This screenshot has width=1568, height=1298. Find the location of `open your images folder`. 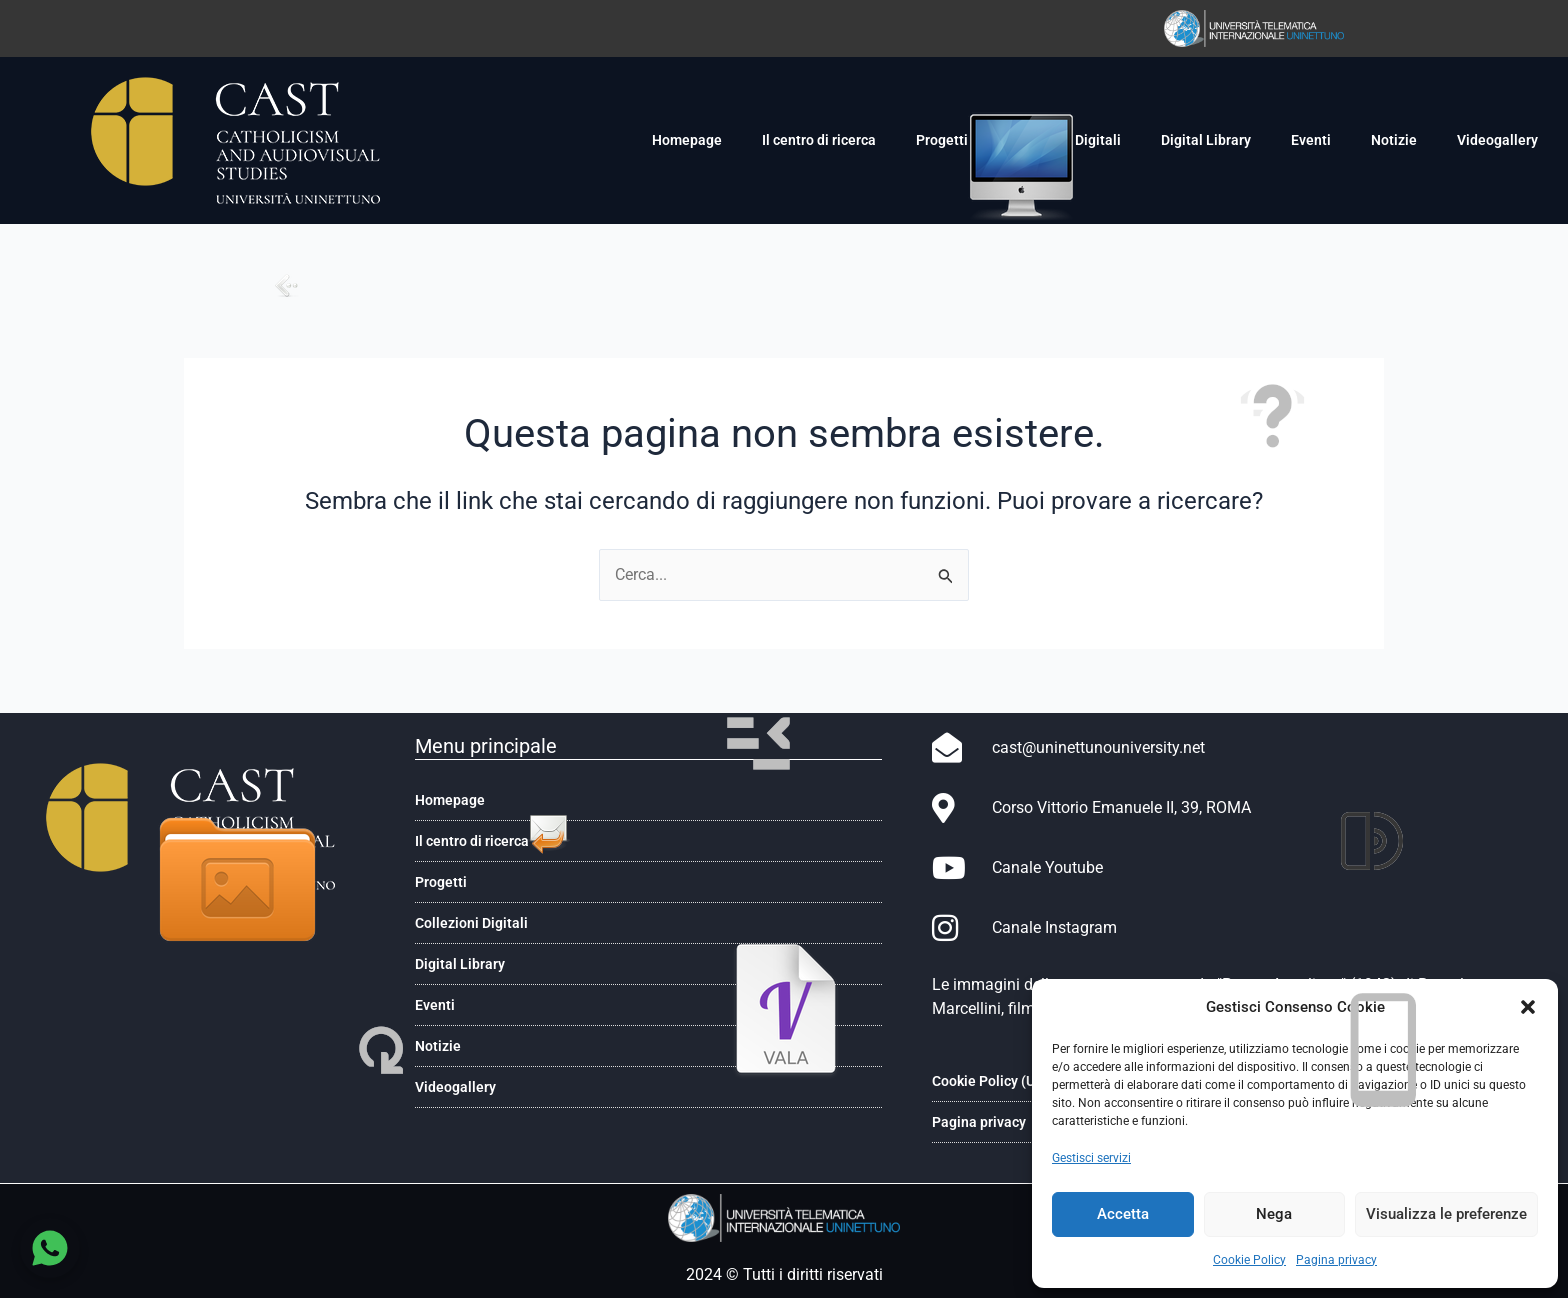

open your images folder is located at coordinates (237, 879).